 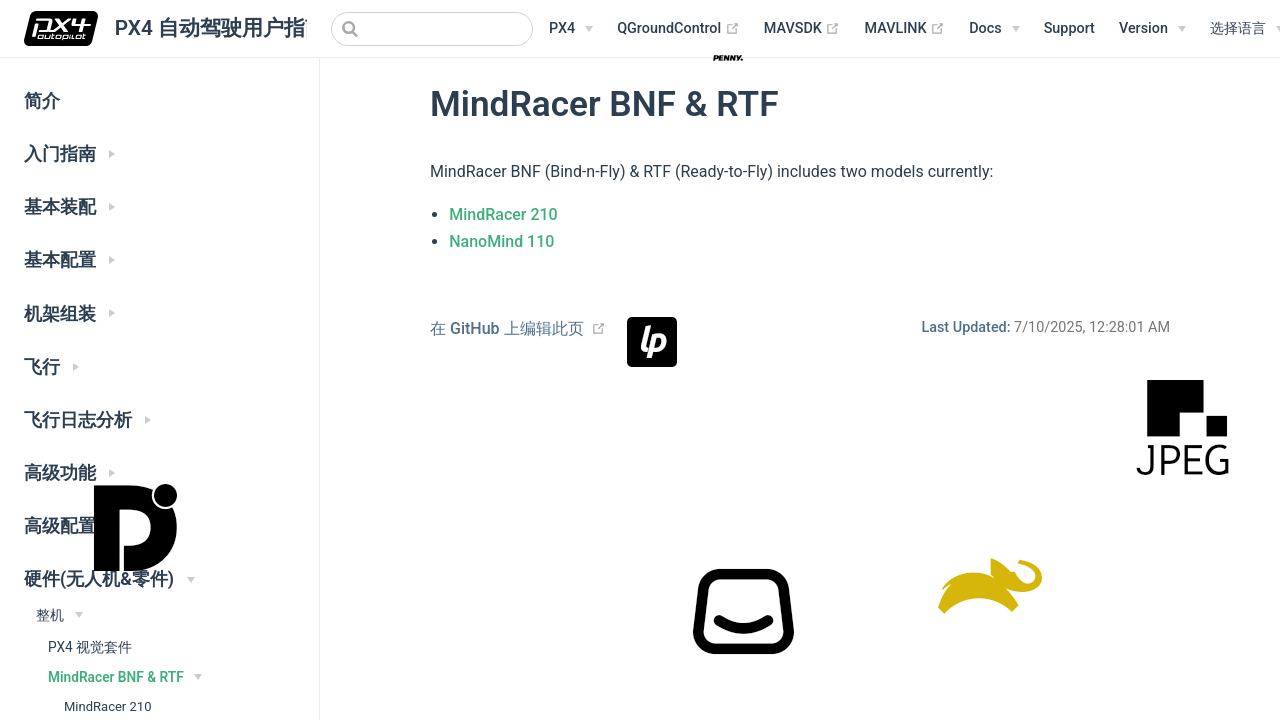 I want to click on animal planet brand logo, so click(x=990, y=586).